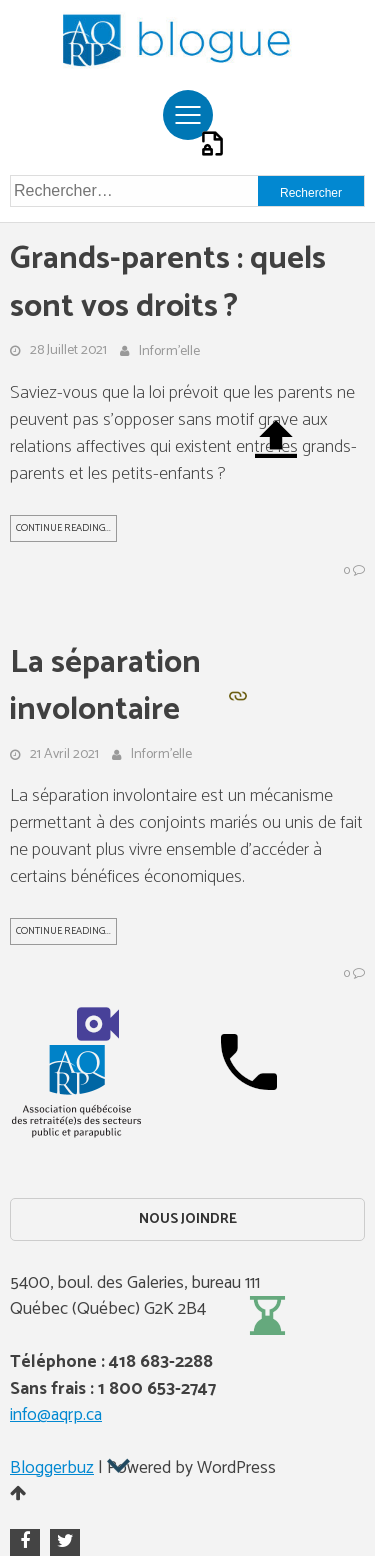 Image resolution: width=375 pixels, height=1556 pixels. I want to click on start recording a video, so click(98, 1024).